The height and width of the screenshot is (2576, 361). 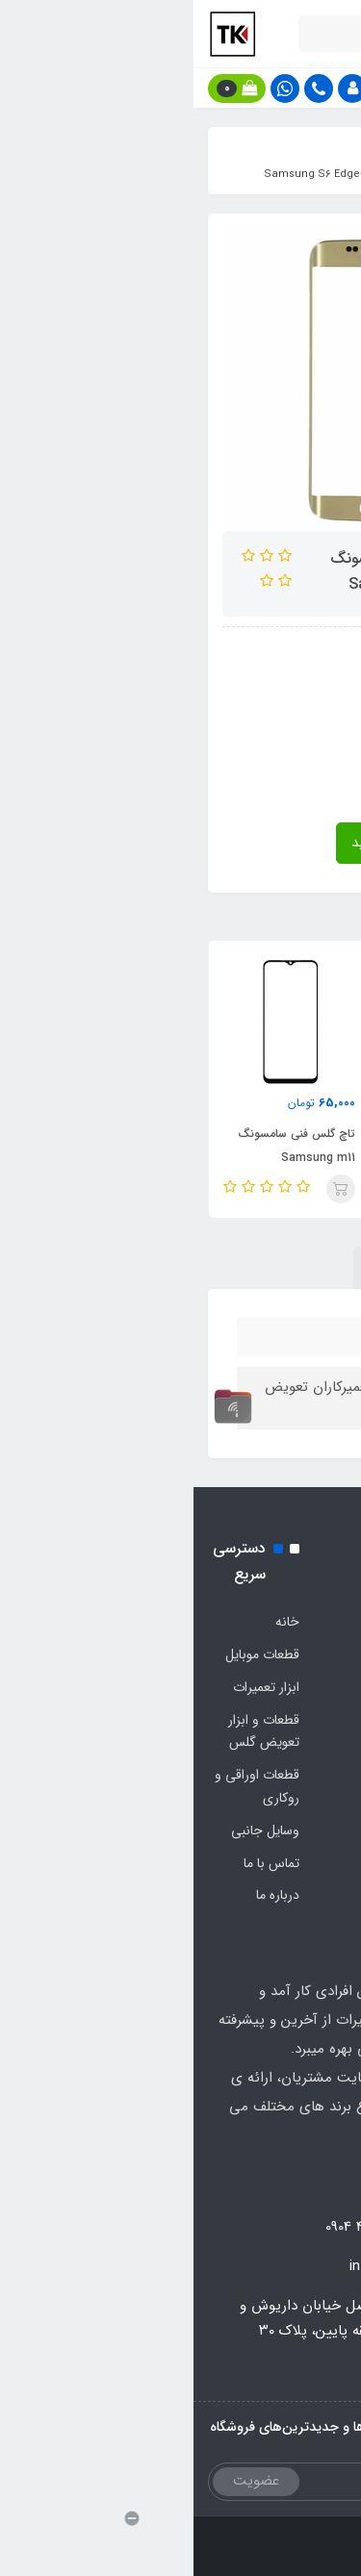 What do you see at coordinates (233, 1406) in the screenshot?
I see `open insync cloud sync folder` at bounding box center [233, 1406].